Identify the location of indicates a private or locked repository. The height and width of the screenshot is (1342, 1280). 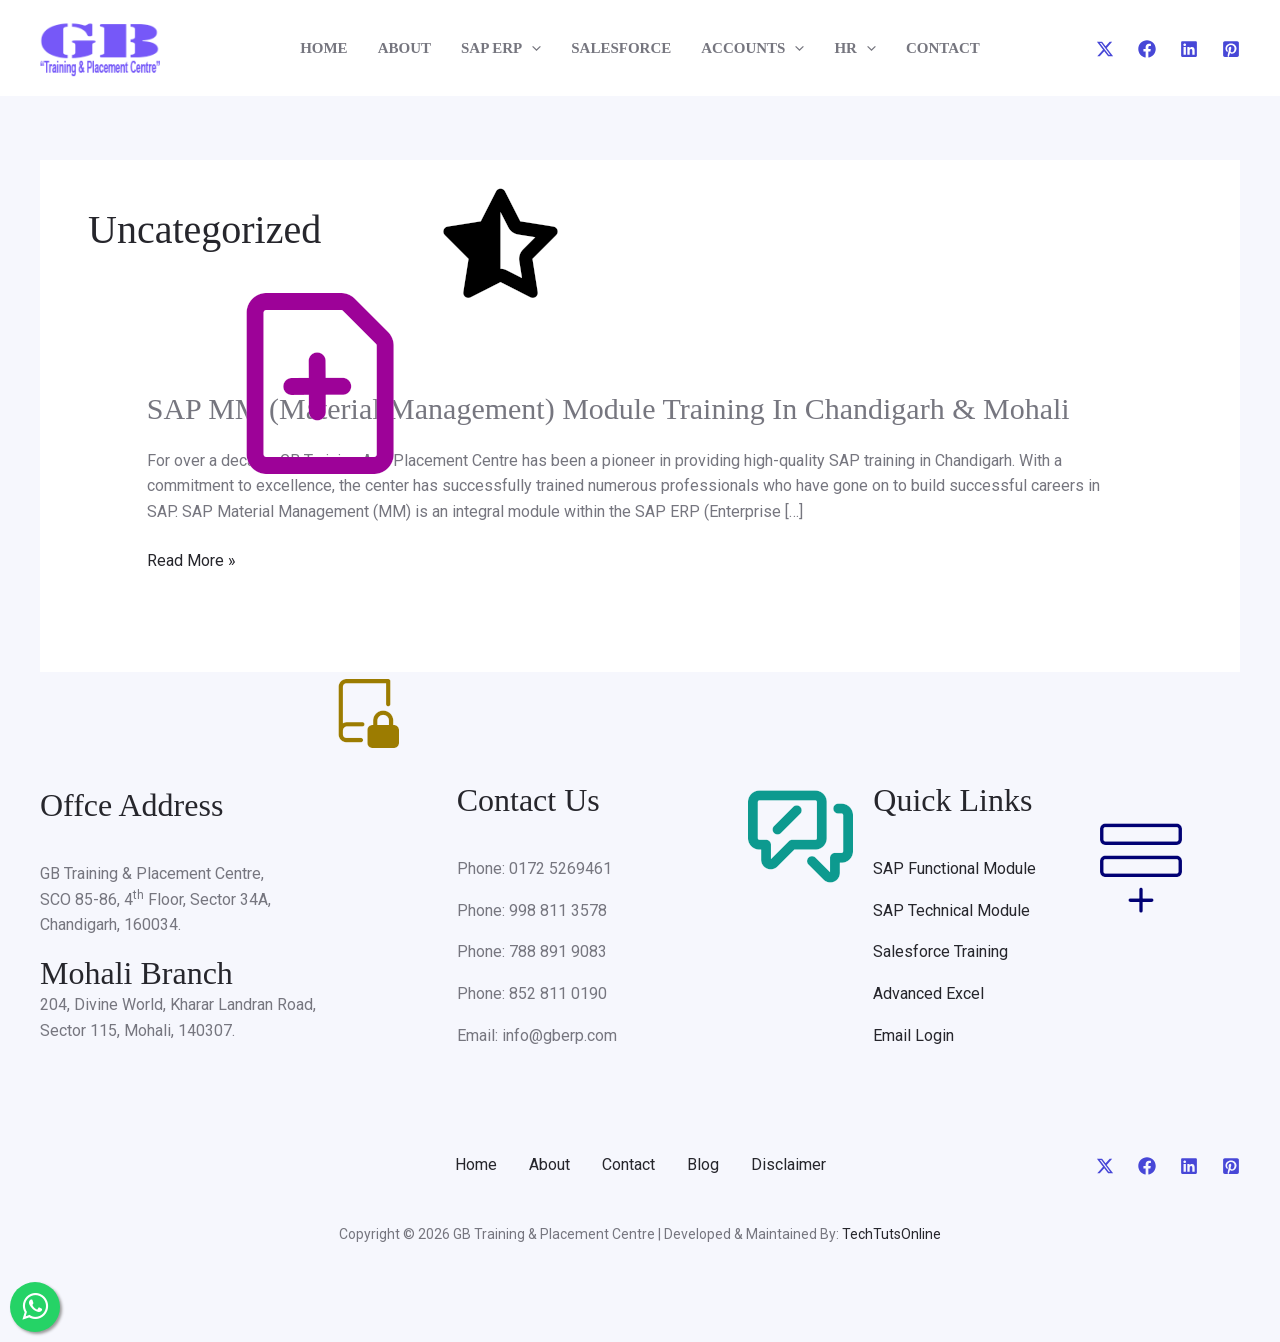
(364, 713).